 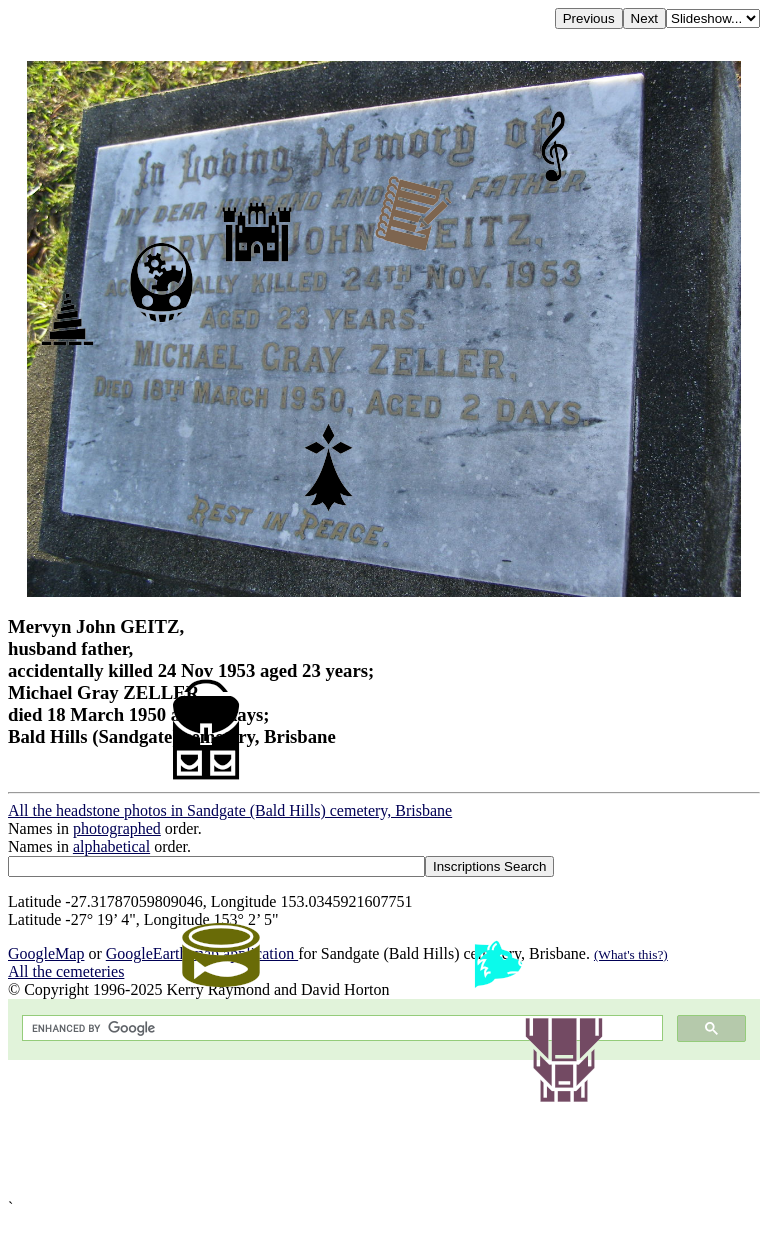 What do you see at coordinates (206, 729) in the screenshot?
I see `access your inventory or stored items` at bounding box center [206, 729].